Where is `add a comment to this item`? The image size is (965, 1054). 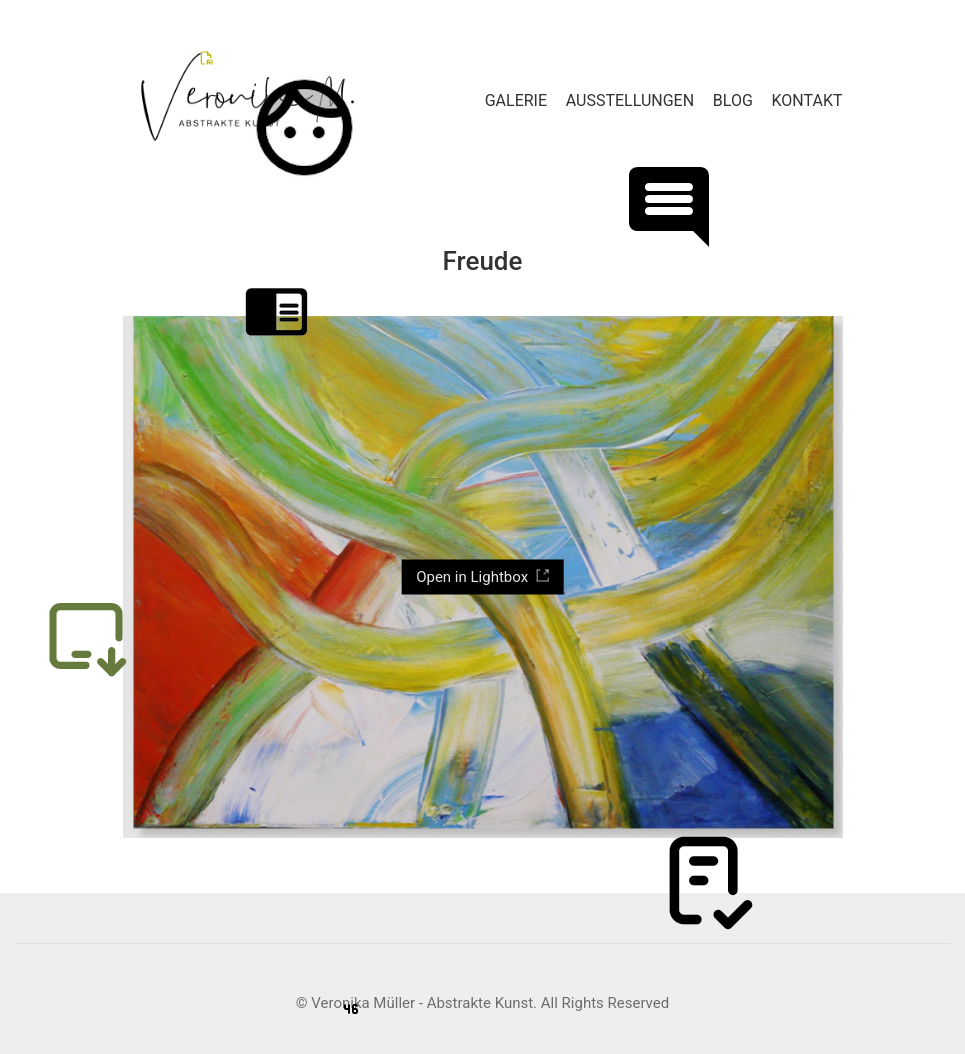 add a comment to this item is located at coordinates (669, 207).